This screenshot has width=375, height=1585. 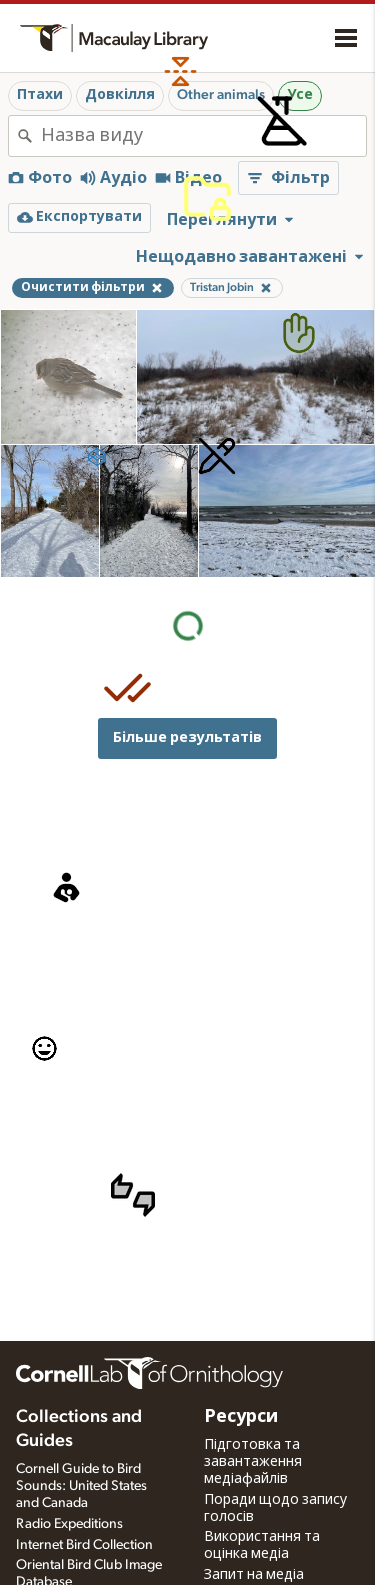 What do you see at coordinates (299, 333) in the screenshot?
I see `stop or pause an action` at bounding box center [299, 333].